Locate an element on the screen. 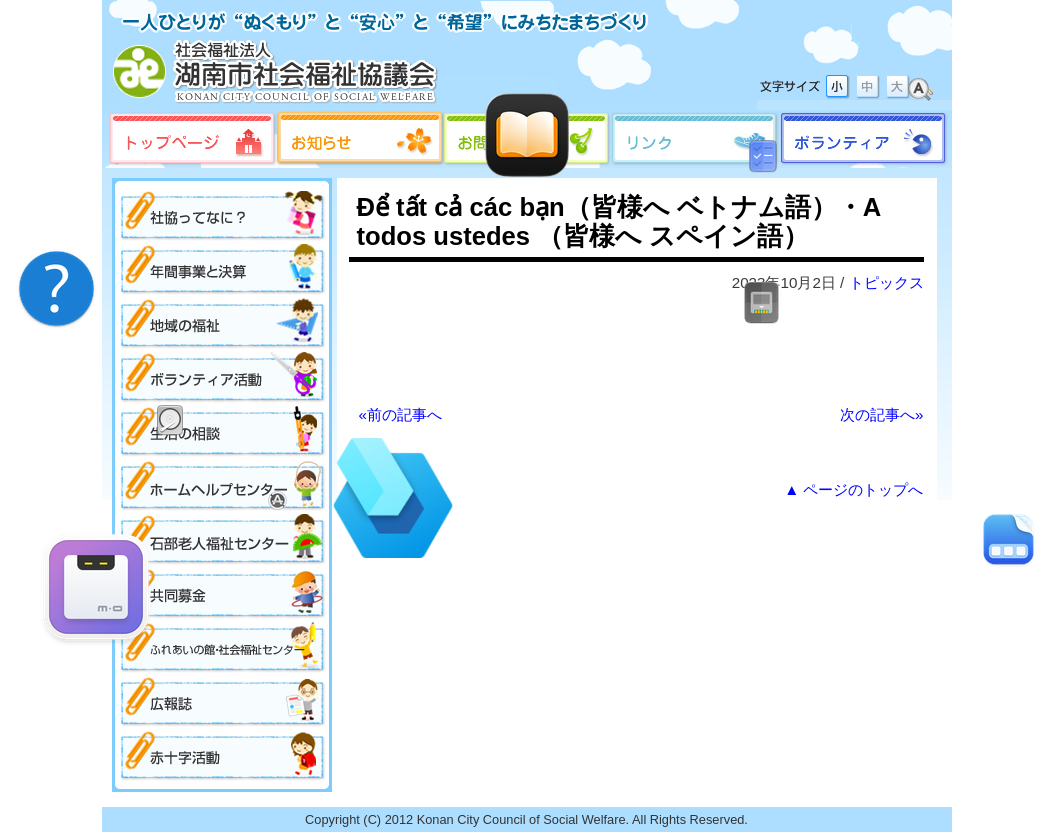  open Microsoft Dynamics 365 application is located at coordinates (393, 498).